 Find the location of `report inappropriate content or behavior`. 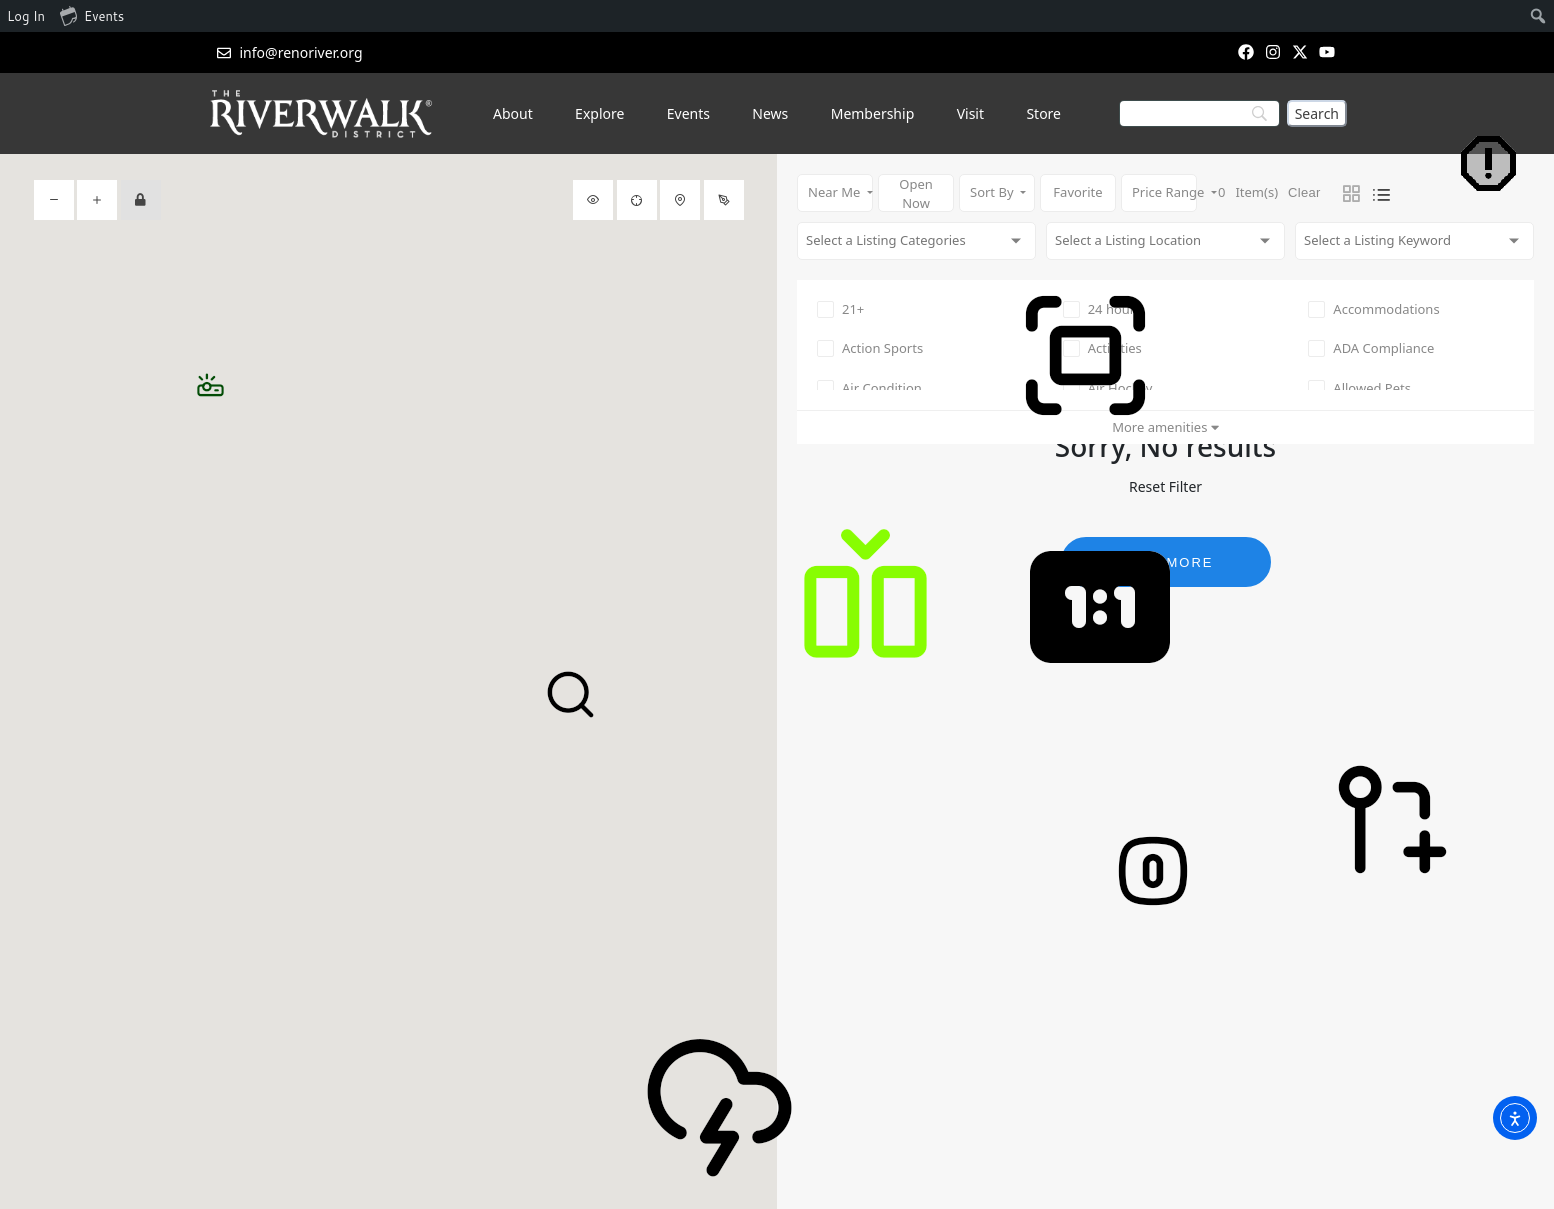

report inappropriate content or behavior is located at coordinates (1488, 163).